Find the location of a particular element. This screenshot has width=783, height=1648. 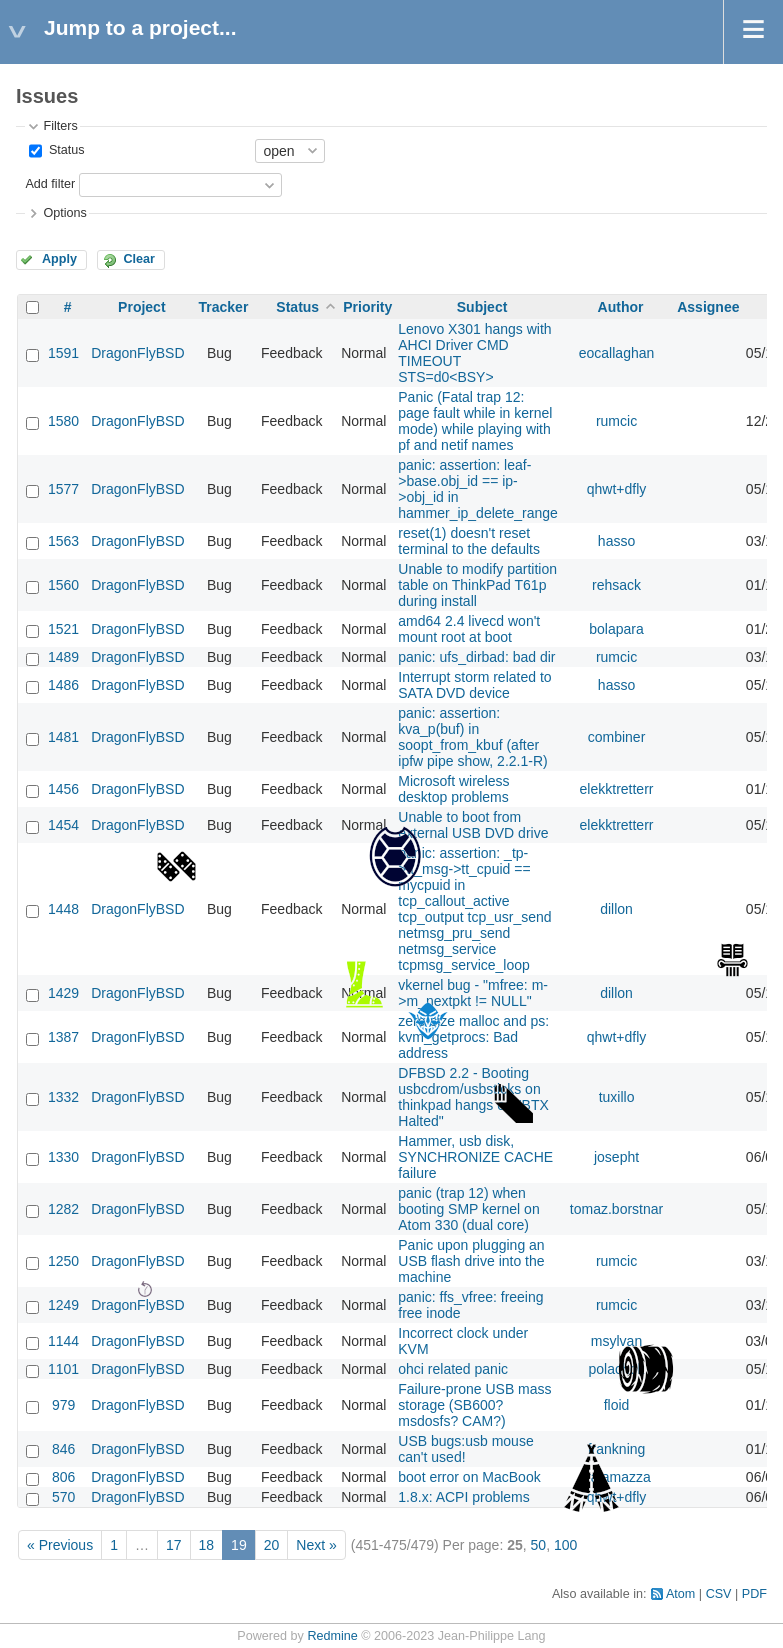

select goblin character or enemy type is located at coordinates (428, 1021).